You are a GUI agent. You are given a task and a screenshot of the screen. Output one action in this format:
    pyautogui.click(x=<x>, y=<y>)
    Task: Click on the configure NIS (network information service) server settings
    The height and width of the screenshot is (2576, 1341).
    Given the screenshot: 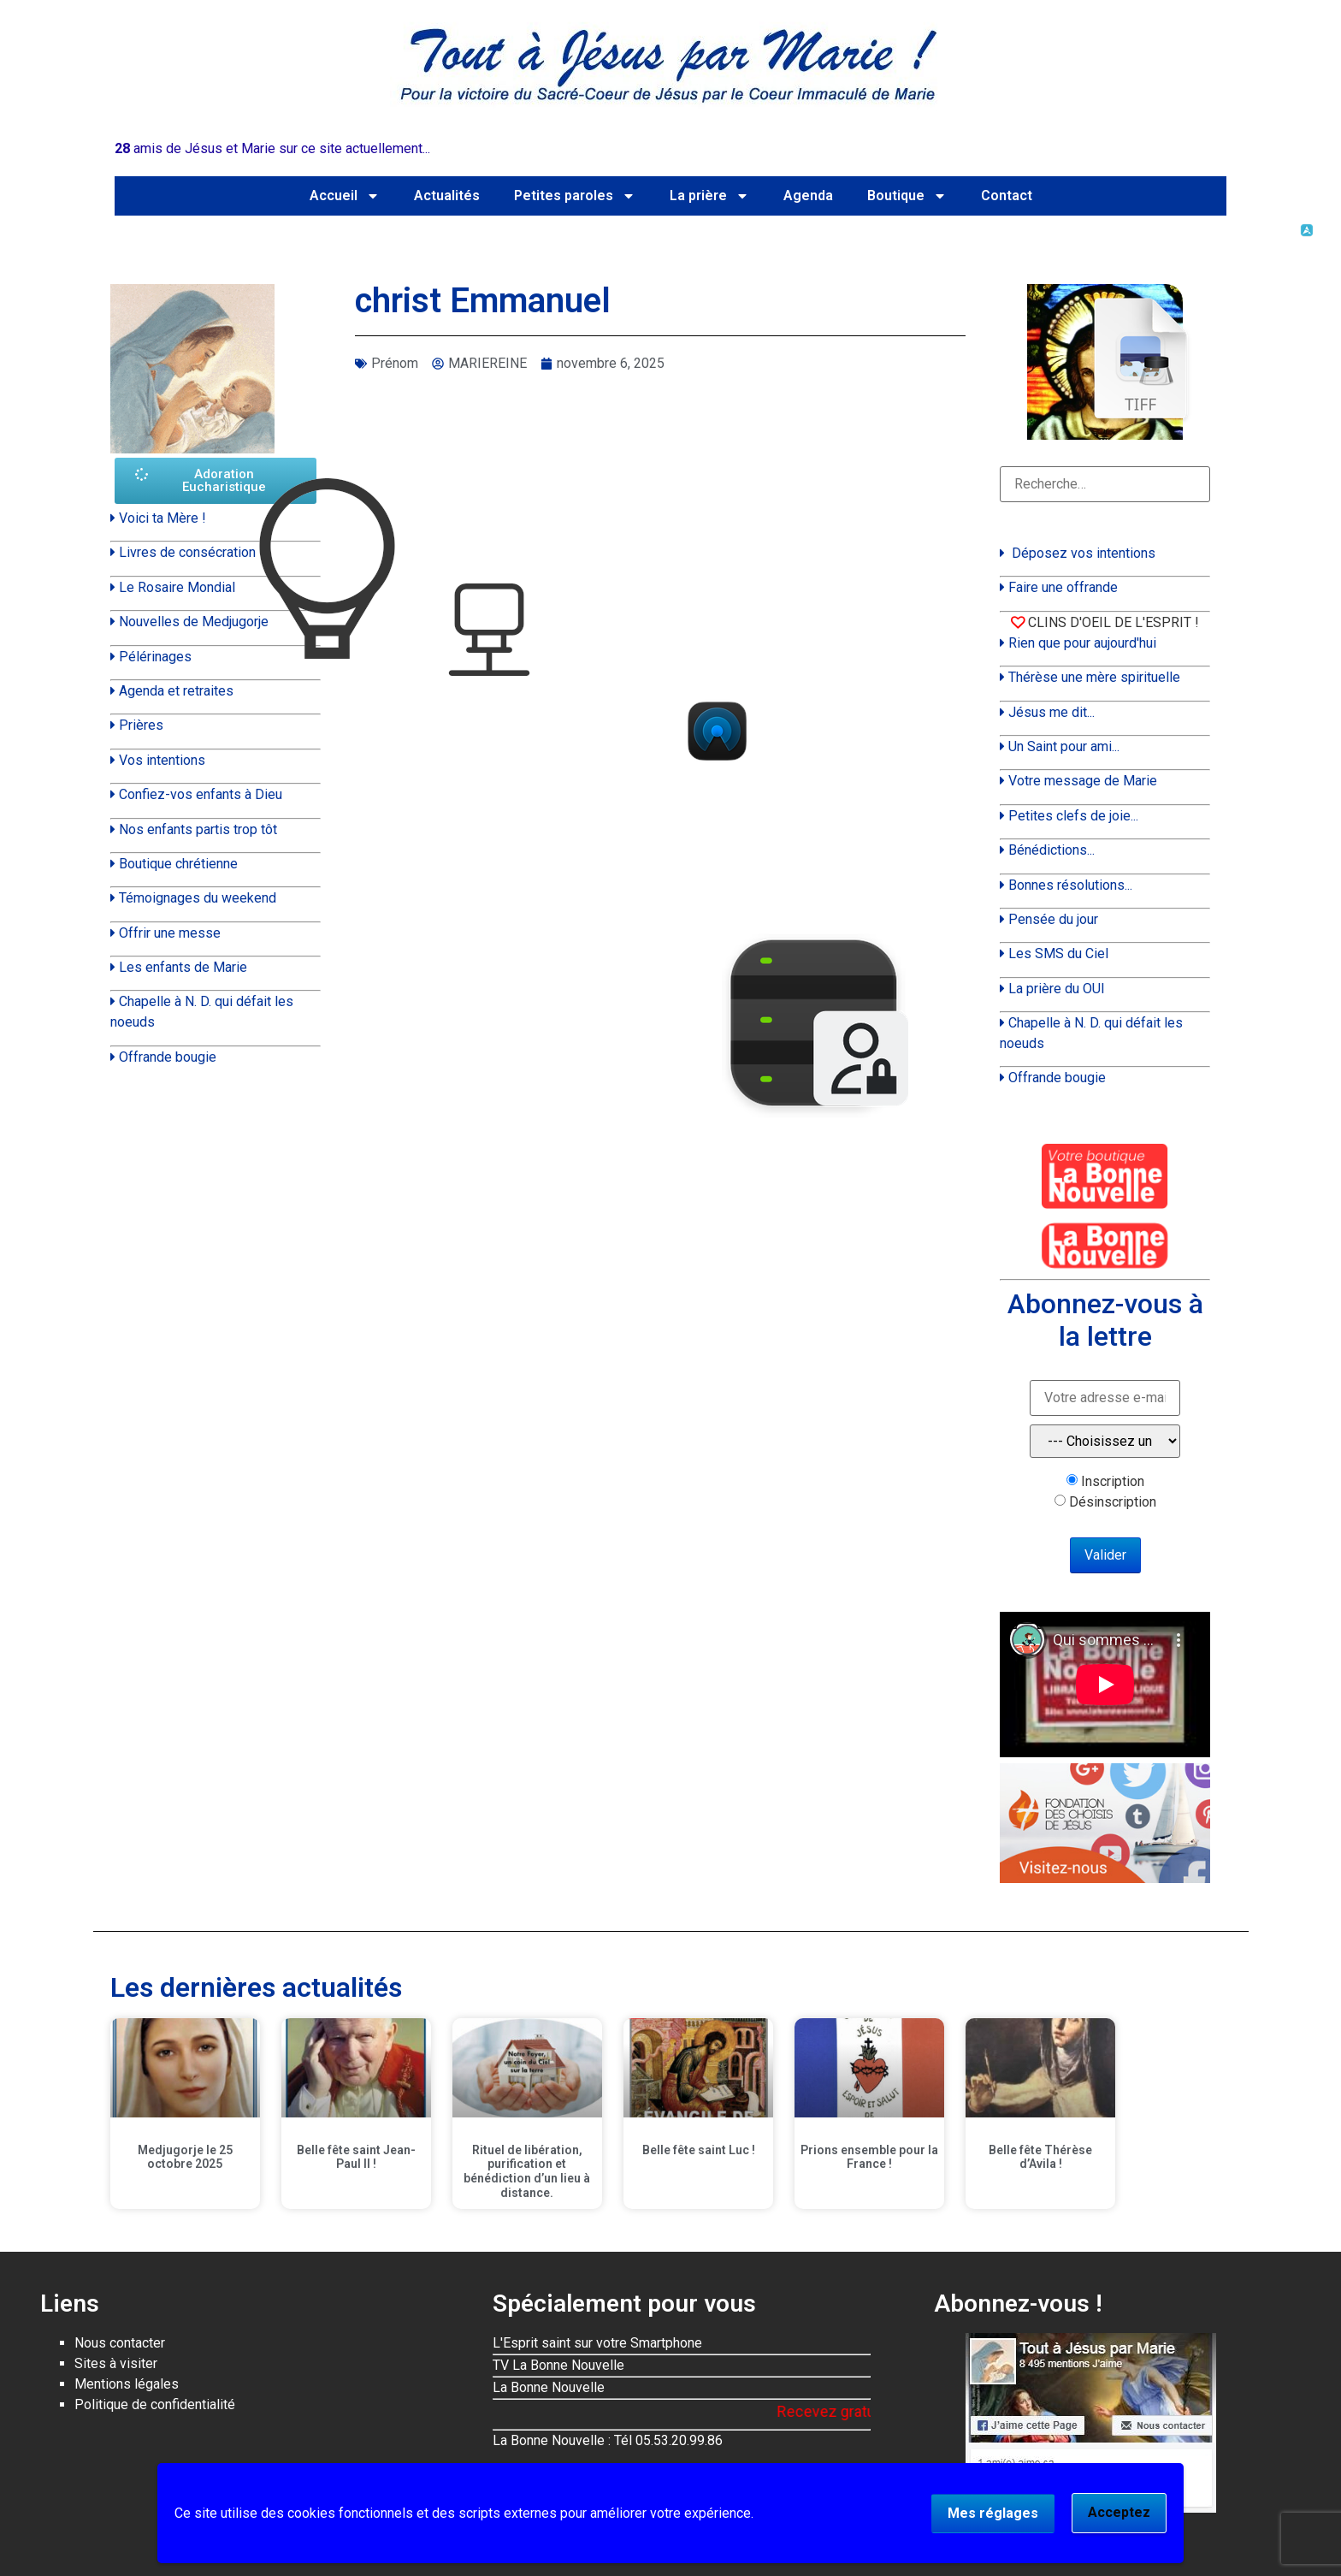 What is the action you would take?
    pyautogui.click(x=815, y=1026)
    